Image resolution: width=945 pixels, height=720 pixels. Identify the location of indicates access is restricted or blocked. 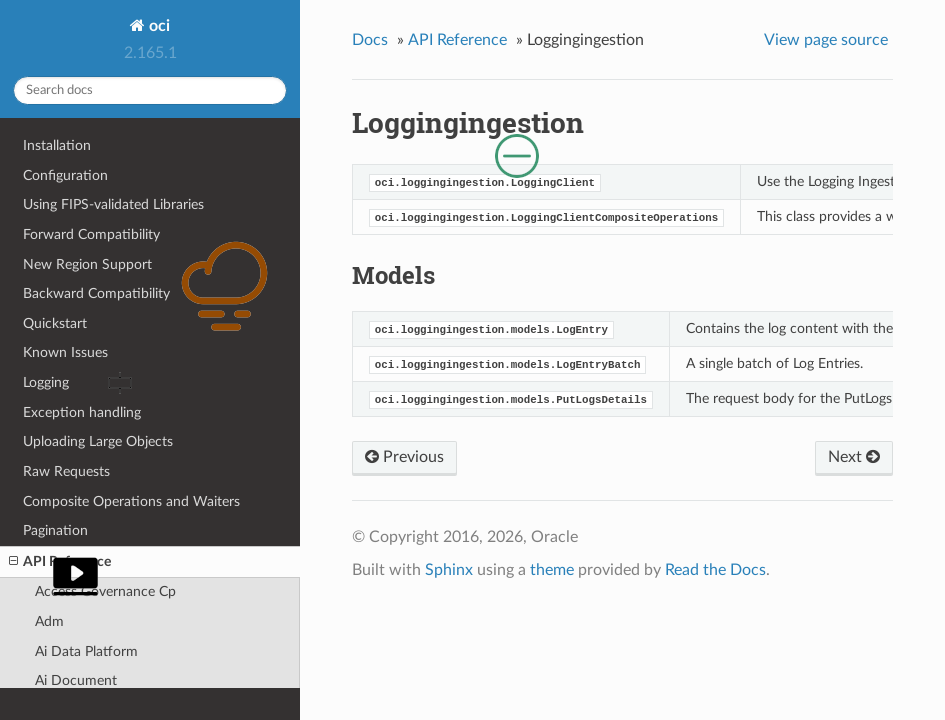
(517, 156).